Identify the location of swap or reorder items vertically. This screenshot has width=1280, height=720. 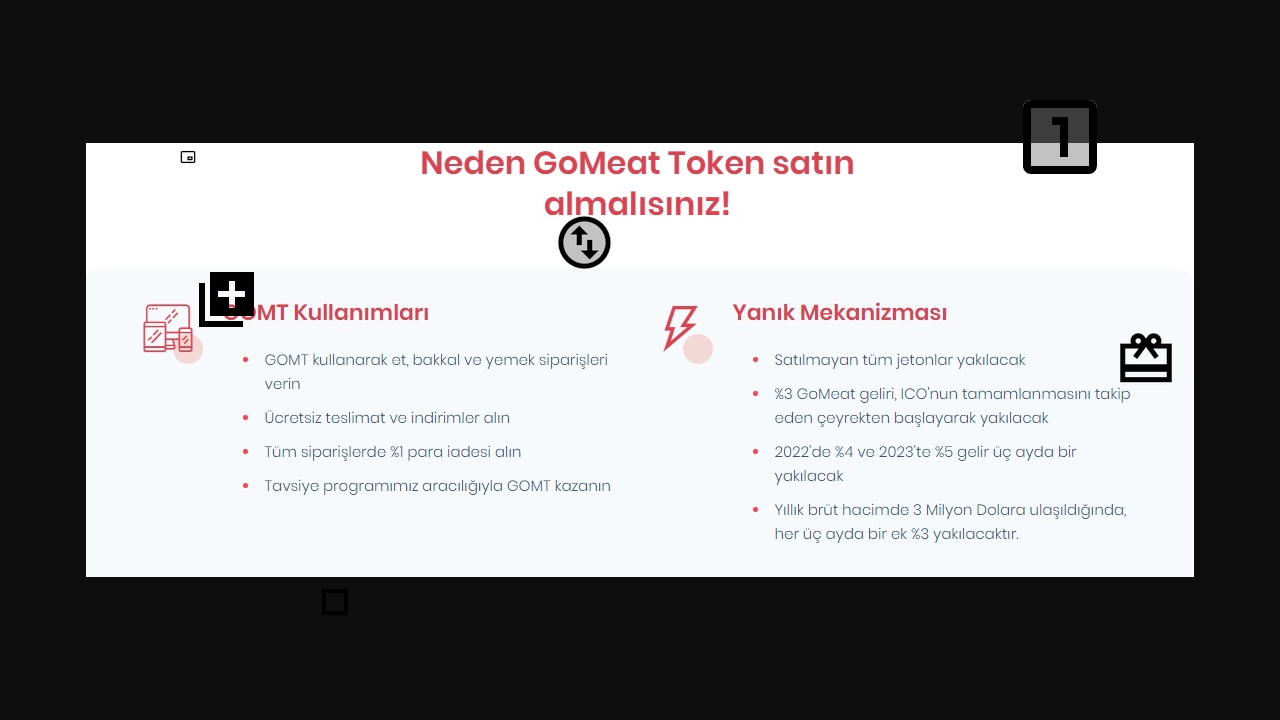
(584, 242).